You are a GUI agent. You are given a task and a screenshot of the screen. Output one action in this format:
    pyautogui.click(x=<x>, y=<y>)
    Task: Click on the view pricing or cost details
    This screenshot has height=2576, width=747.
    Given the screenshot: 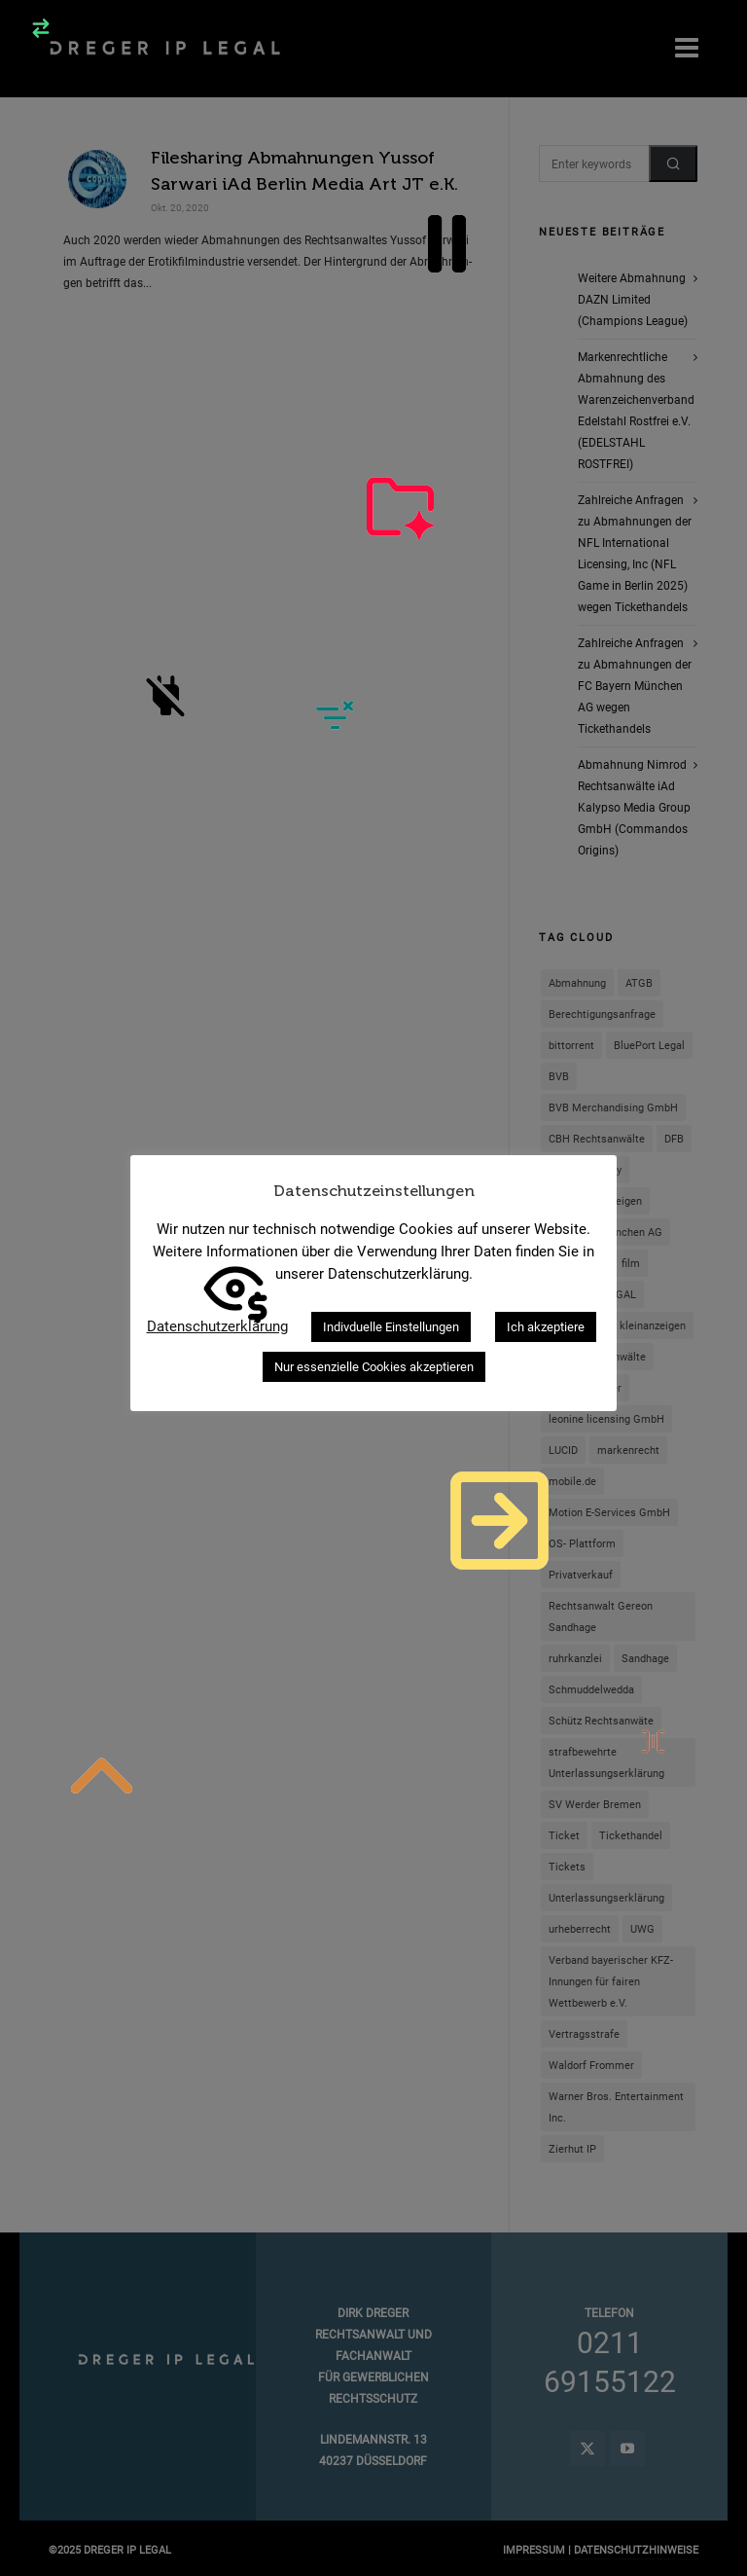 What is the action you would take?
    pyautogui.click(x=235, y=1288)
    